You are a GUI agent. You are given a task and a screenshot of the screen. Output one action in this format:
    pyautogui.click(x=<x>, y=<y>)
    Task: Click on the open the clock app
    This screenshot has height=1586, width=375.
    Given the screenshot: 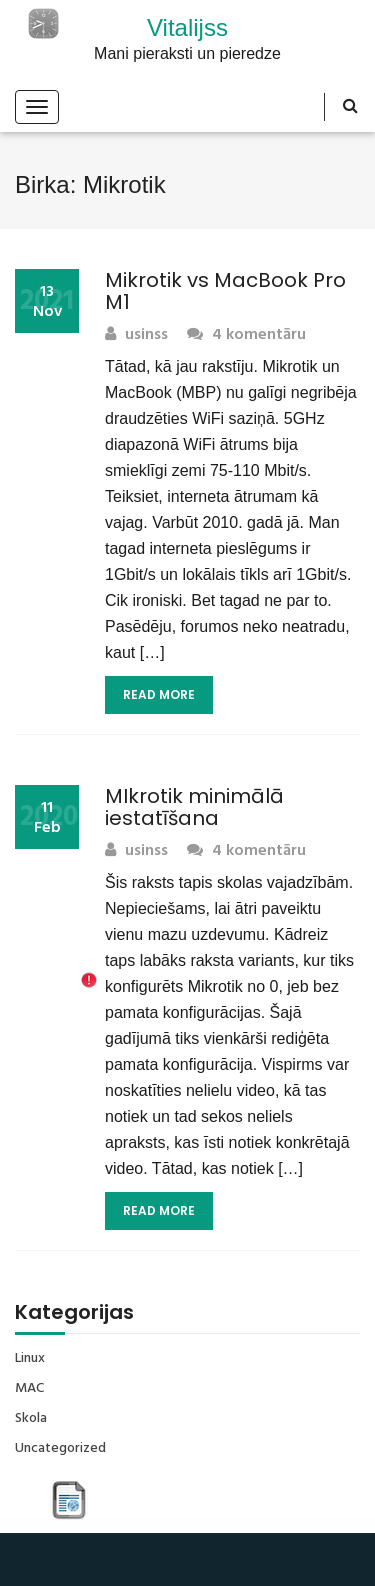 What is the action you would take?
    pyautogui.click(x=43, y=23)
    